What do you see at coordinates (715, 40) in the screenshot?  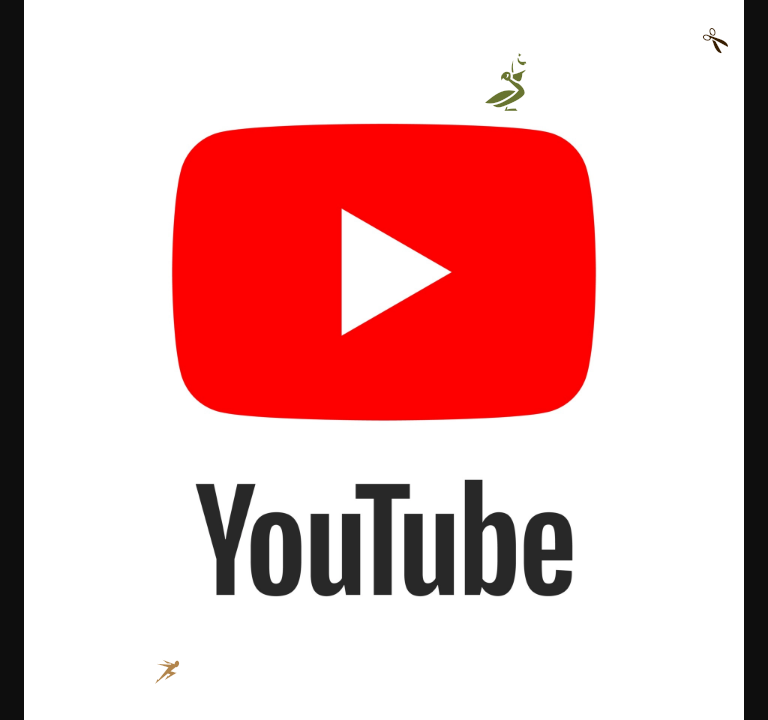 I see `cut selected content` at bounding box center [715, 40].